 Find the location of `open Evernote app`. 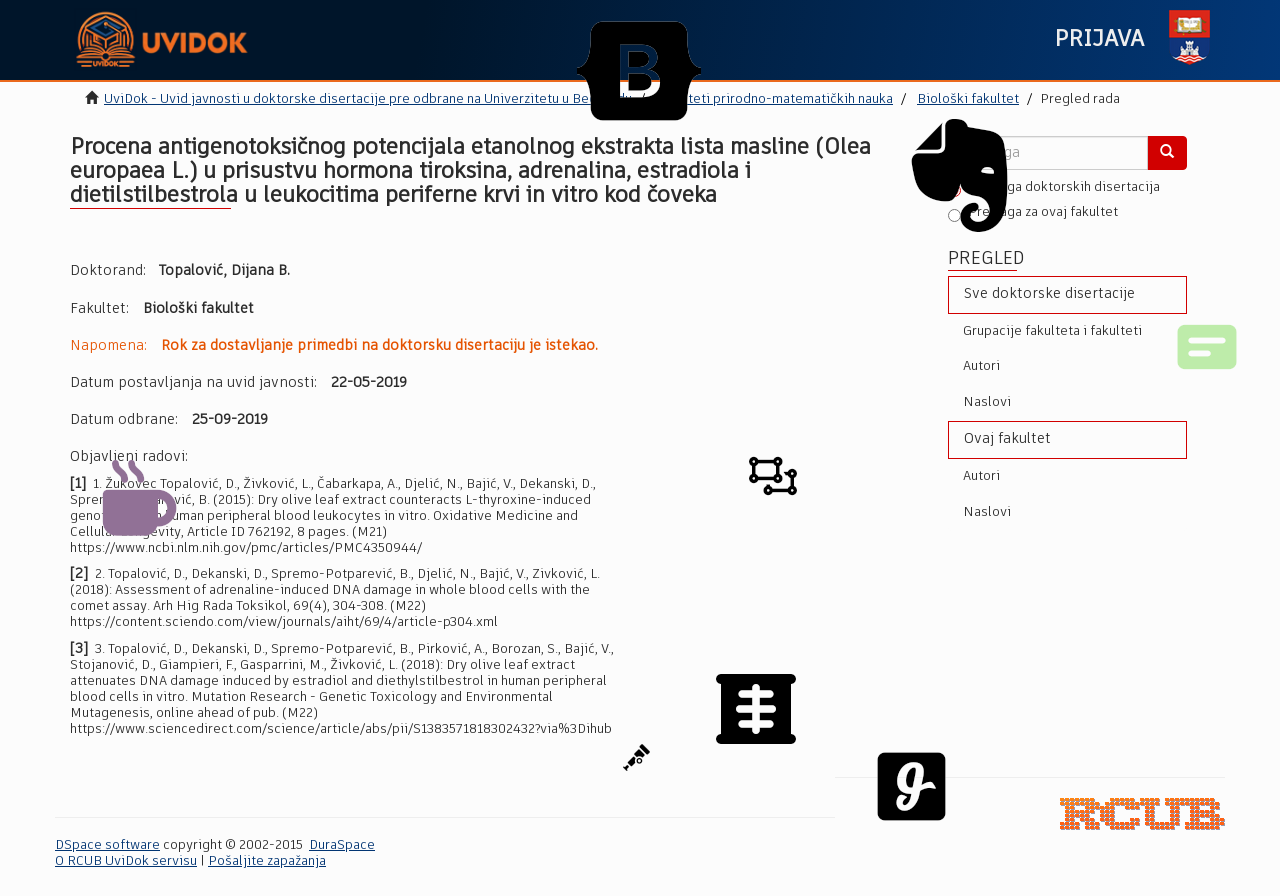

open Evernote app is located at coordinates (959, 175).